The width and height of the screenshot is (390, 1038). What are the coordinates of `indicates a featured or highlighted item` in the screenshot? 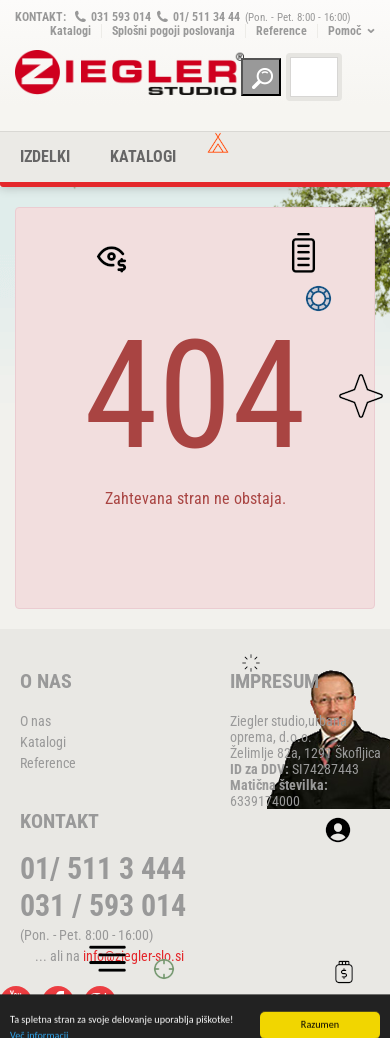 It's located at (361, 396).